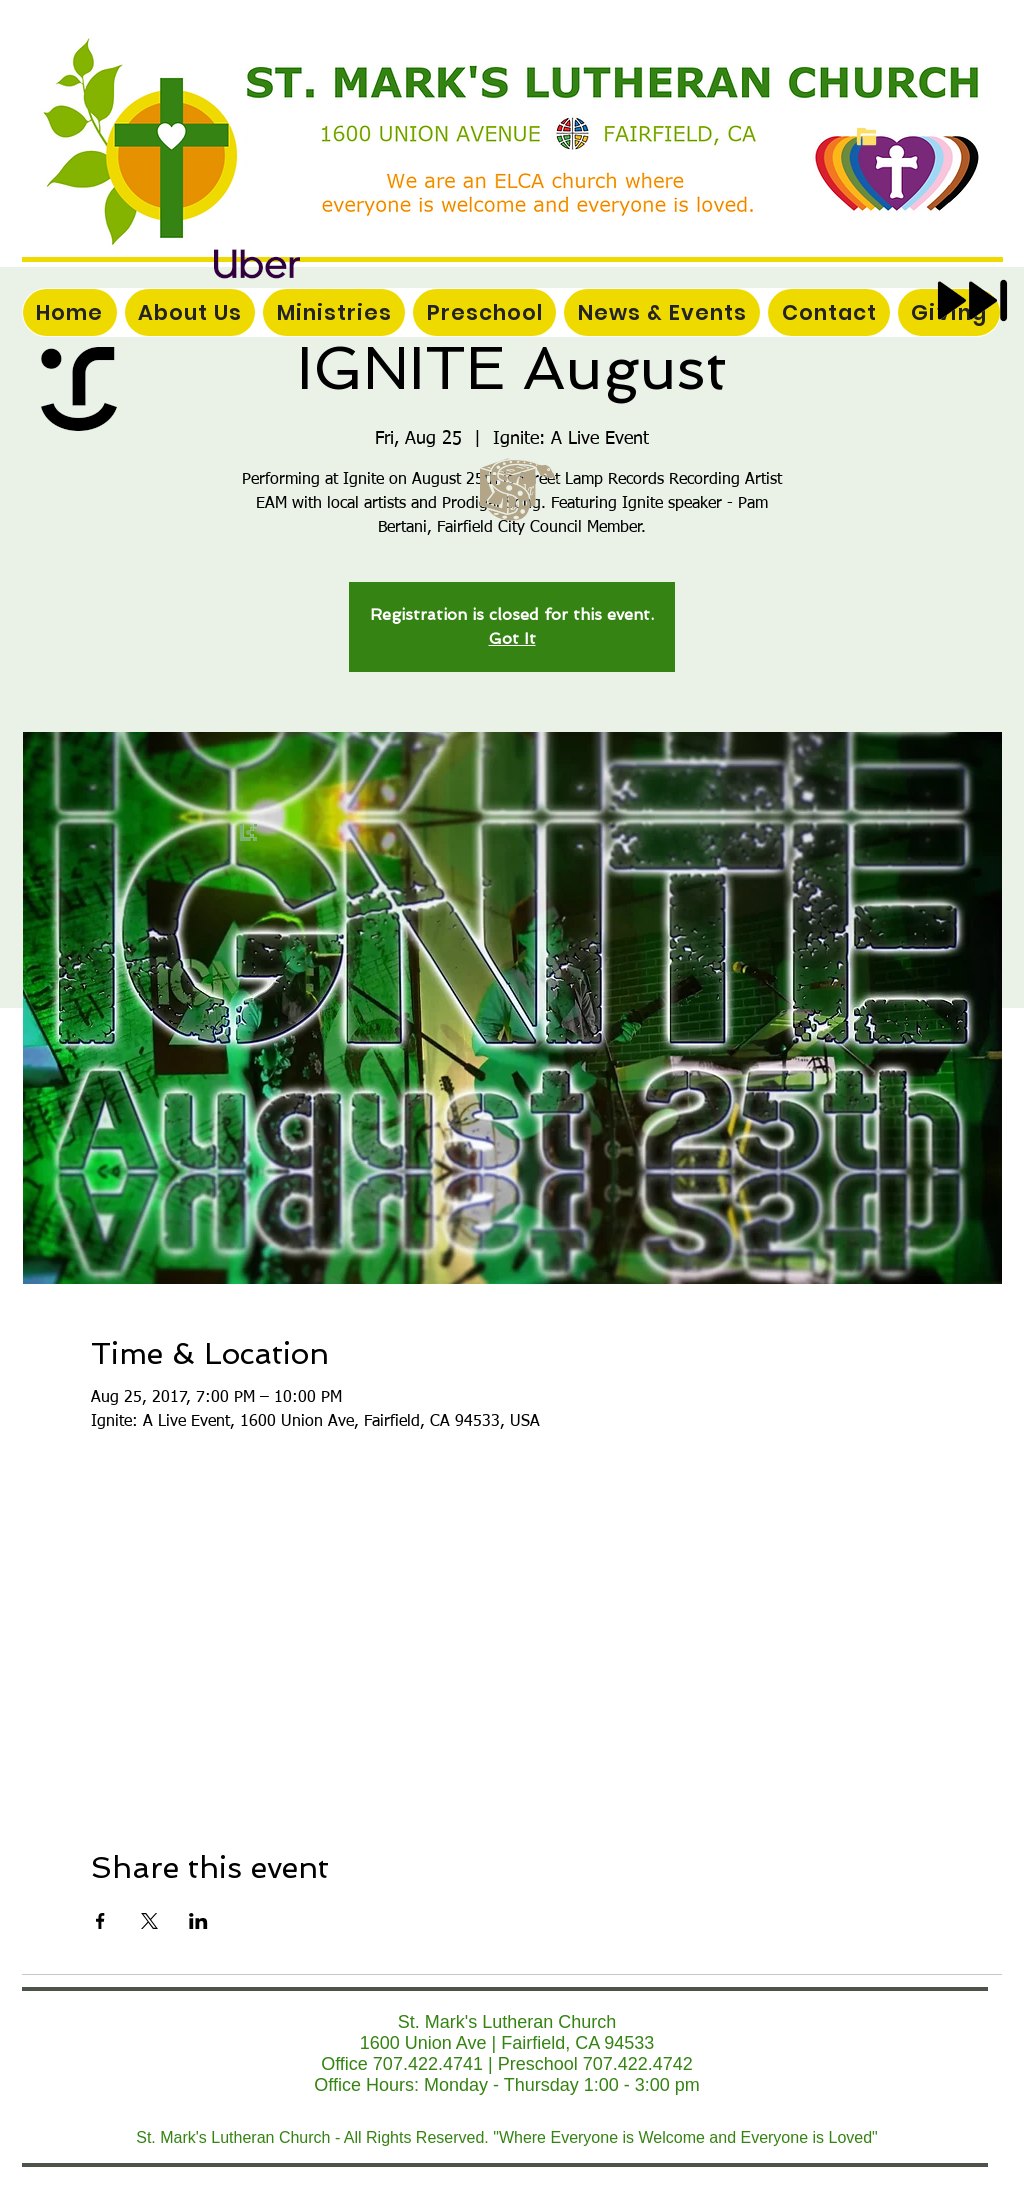 This screenshot has width=1024, height=2187. What do you see at coordinates (79, 389) in the screenshot?
I see `rezgo booking platform logo` at bounding box center [79, 389].